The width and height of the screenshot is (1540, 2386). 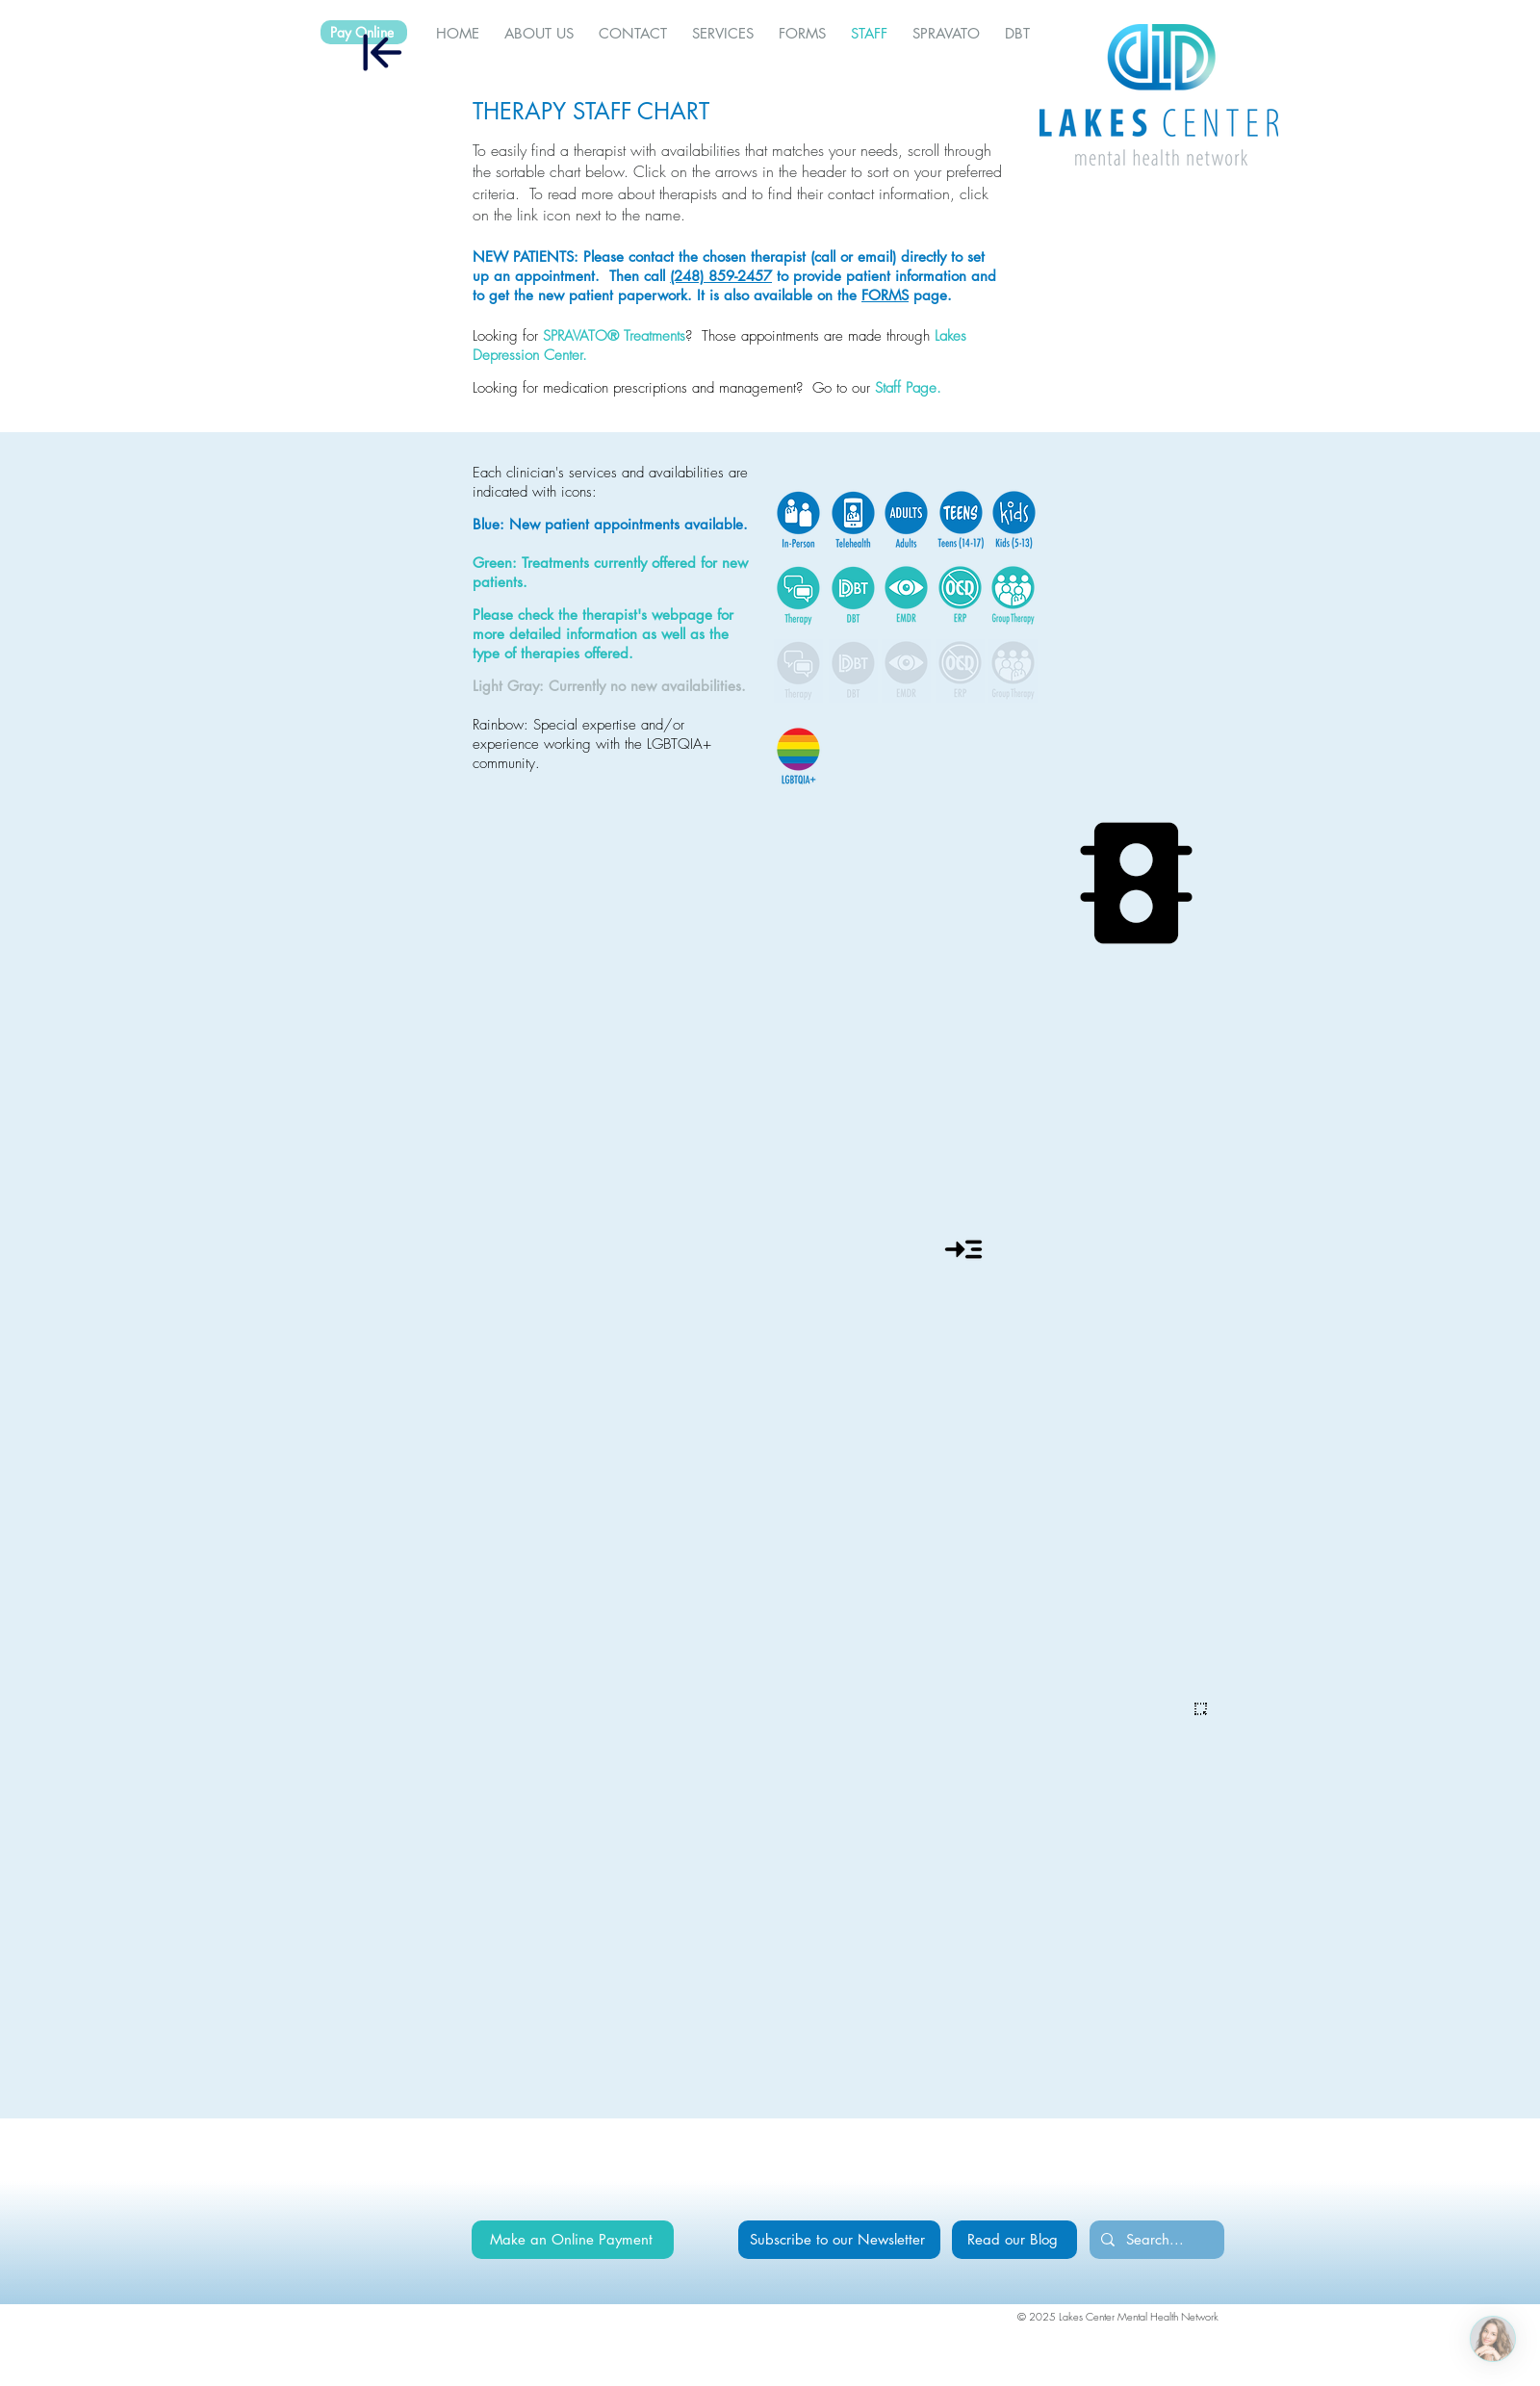 What do you see at coordinates (381, 52) in the screenshot?
I see `go back to the beginning` at bounding box center [381, 52].